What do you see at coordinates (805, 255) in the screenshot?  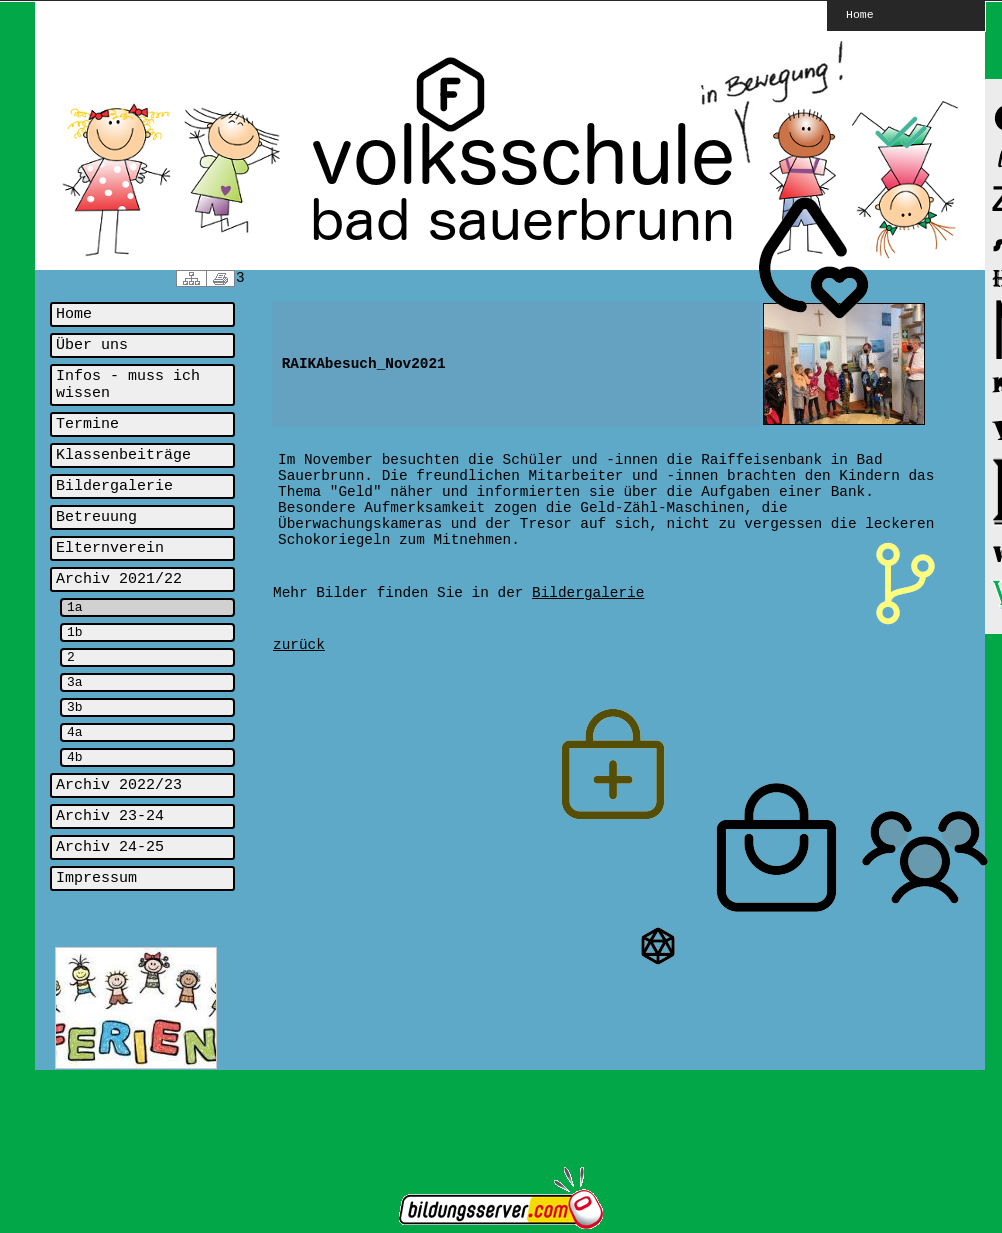 I see `donate blood or support blood donation` at bounding box center [805, 255].